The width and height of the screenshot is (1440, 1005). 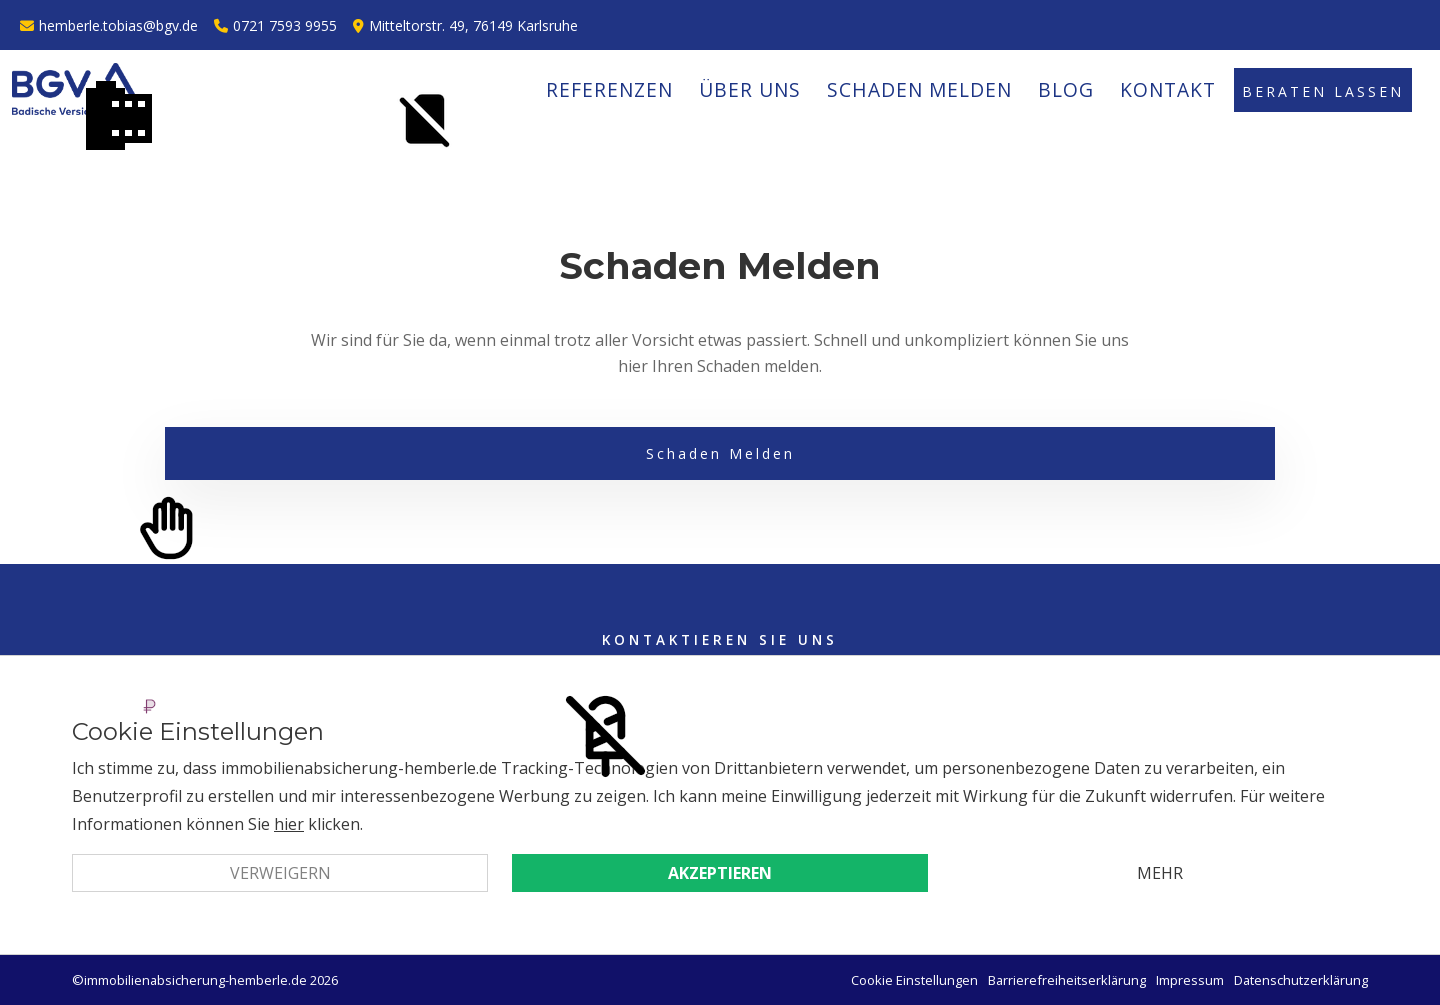 I want to click on stop or halt an action, so click(x=167, y=528).